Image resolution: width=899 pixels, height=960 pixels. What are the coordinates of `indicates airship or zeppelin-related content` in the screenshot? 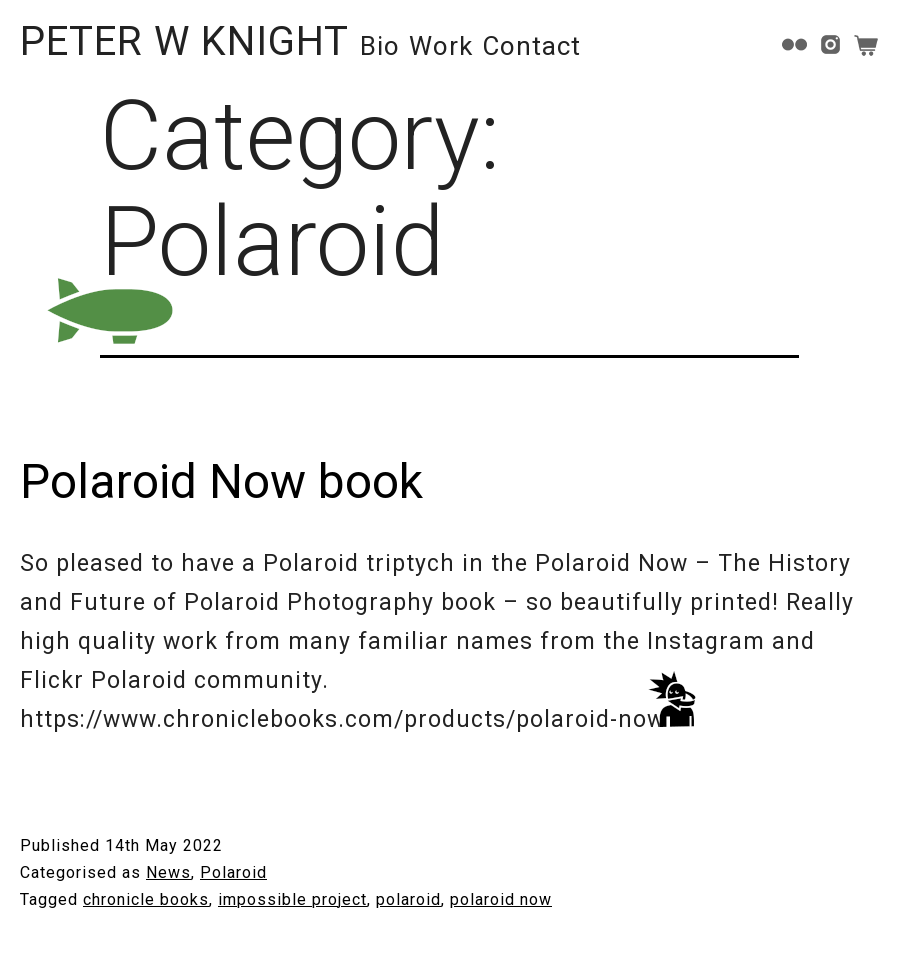 It's located at (110, 311).